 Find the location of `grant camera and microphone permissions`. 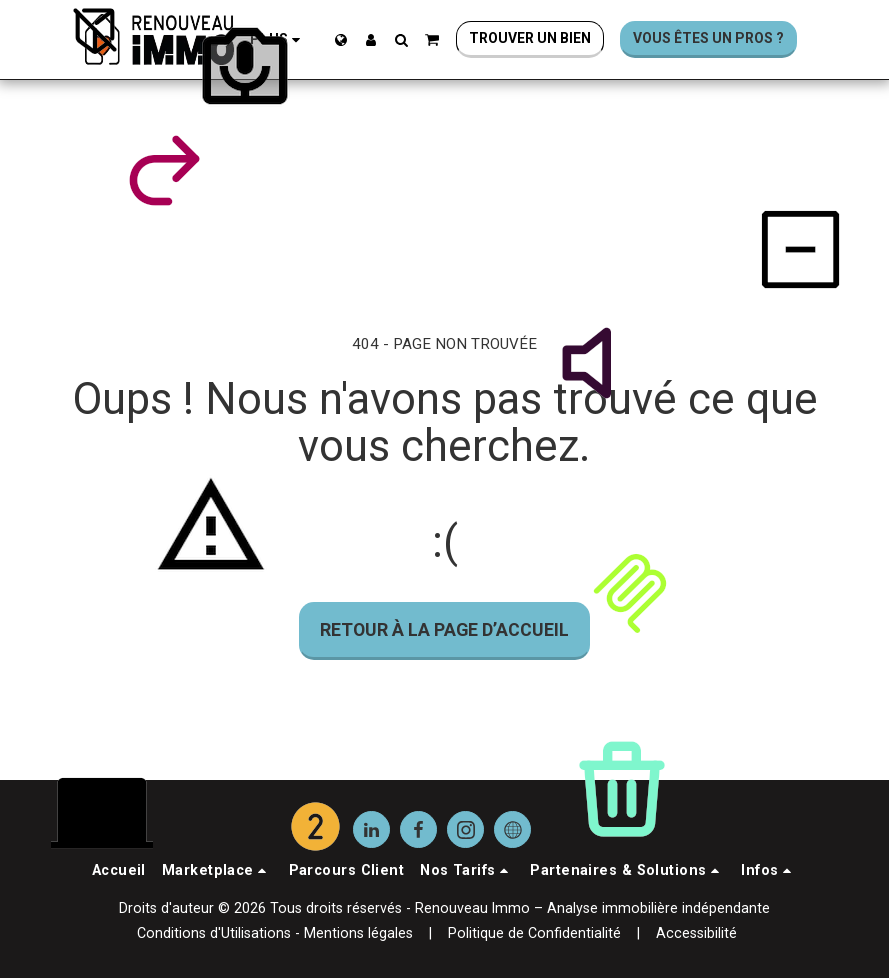

grant camera and microphone permissions is located at coordinates (245, 66).